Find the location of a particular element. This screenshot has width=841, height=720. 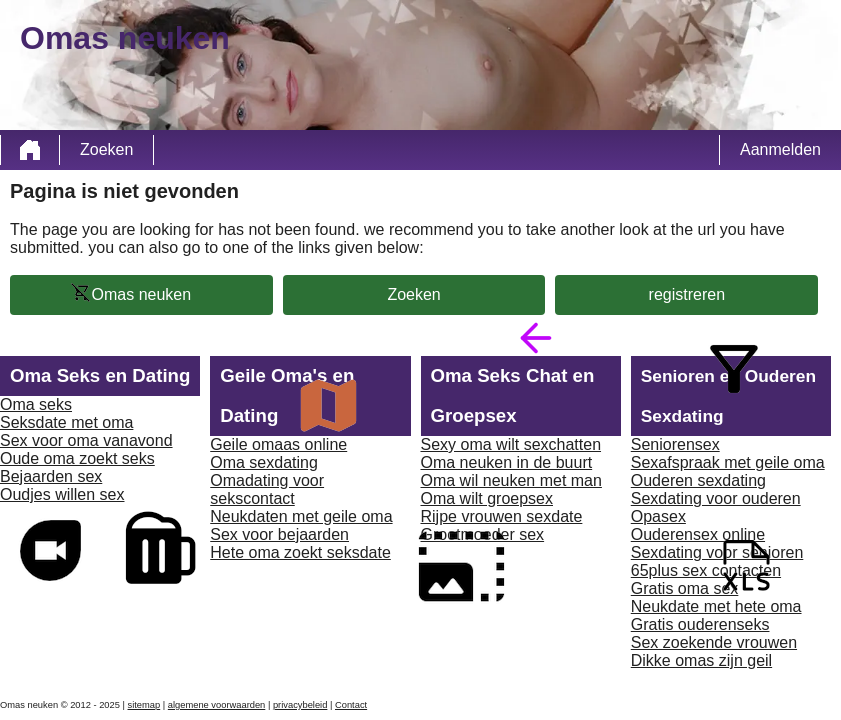

open an excel spreadsheet file is located at coordinates (746, 567).